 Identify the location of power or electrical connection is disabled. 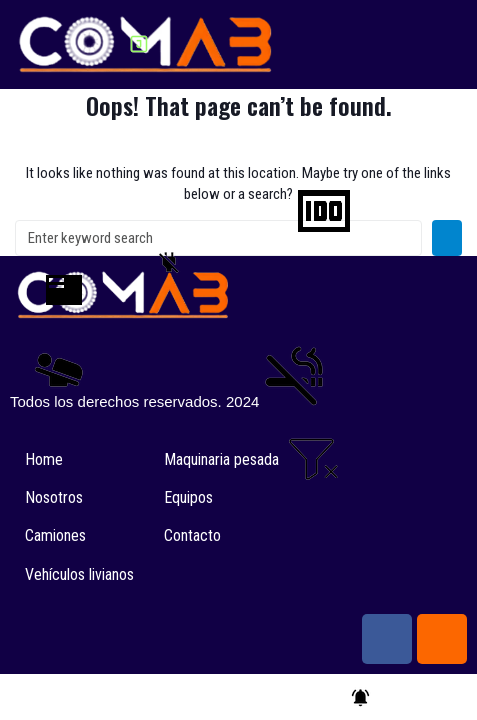
(169, 262).